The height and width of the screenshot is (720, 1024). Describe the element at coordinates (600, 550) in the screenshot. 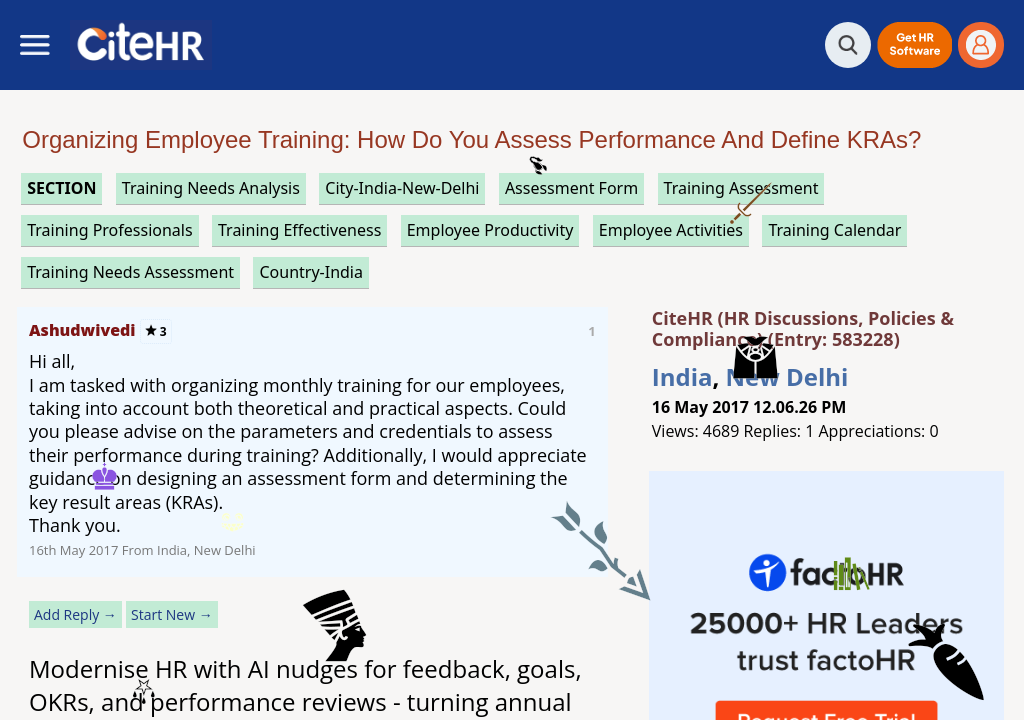

I see `indicates a natural or organic navigation path` at that location.